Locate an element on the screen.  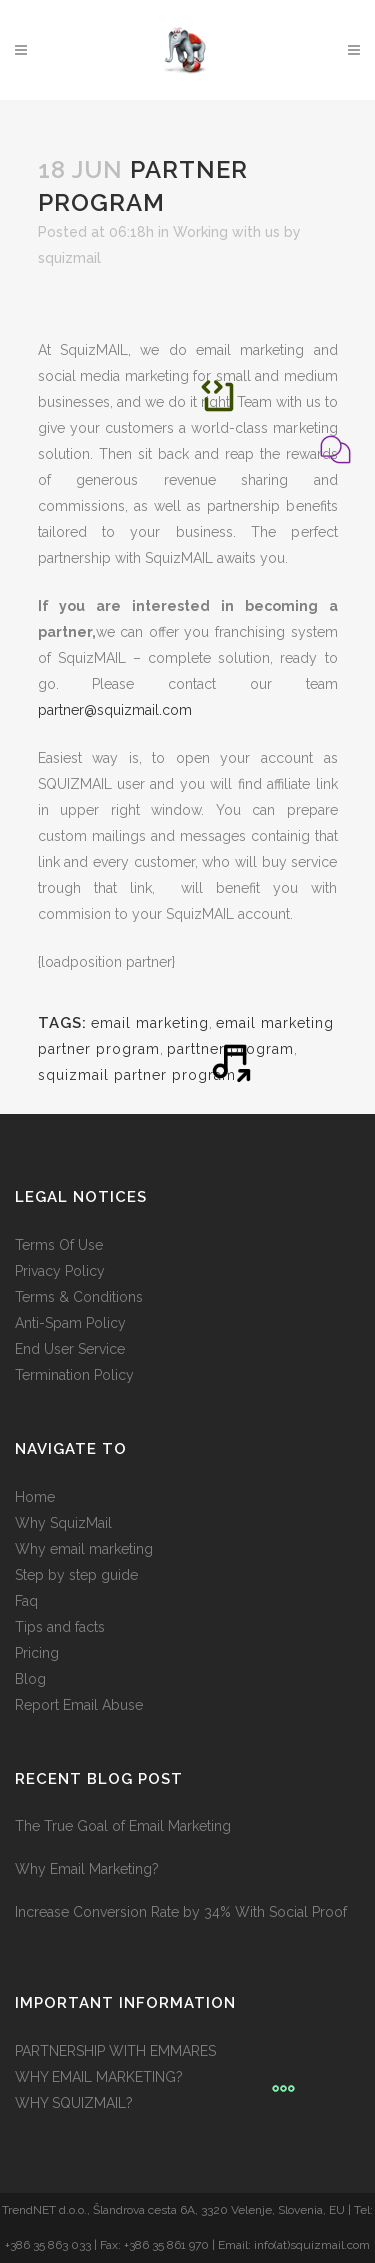
open more options menu is located at coordinates (283, 2088).